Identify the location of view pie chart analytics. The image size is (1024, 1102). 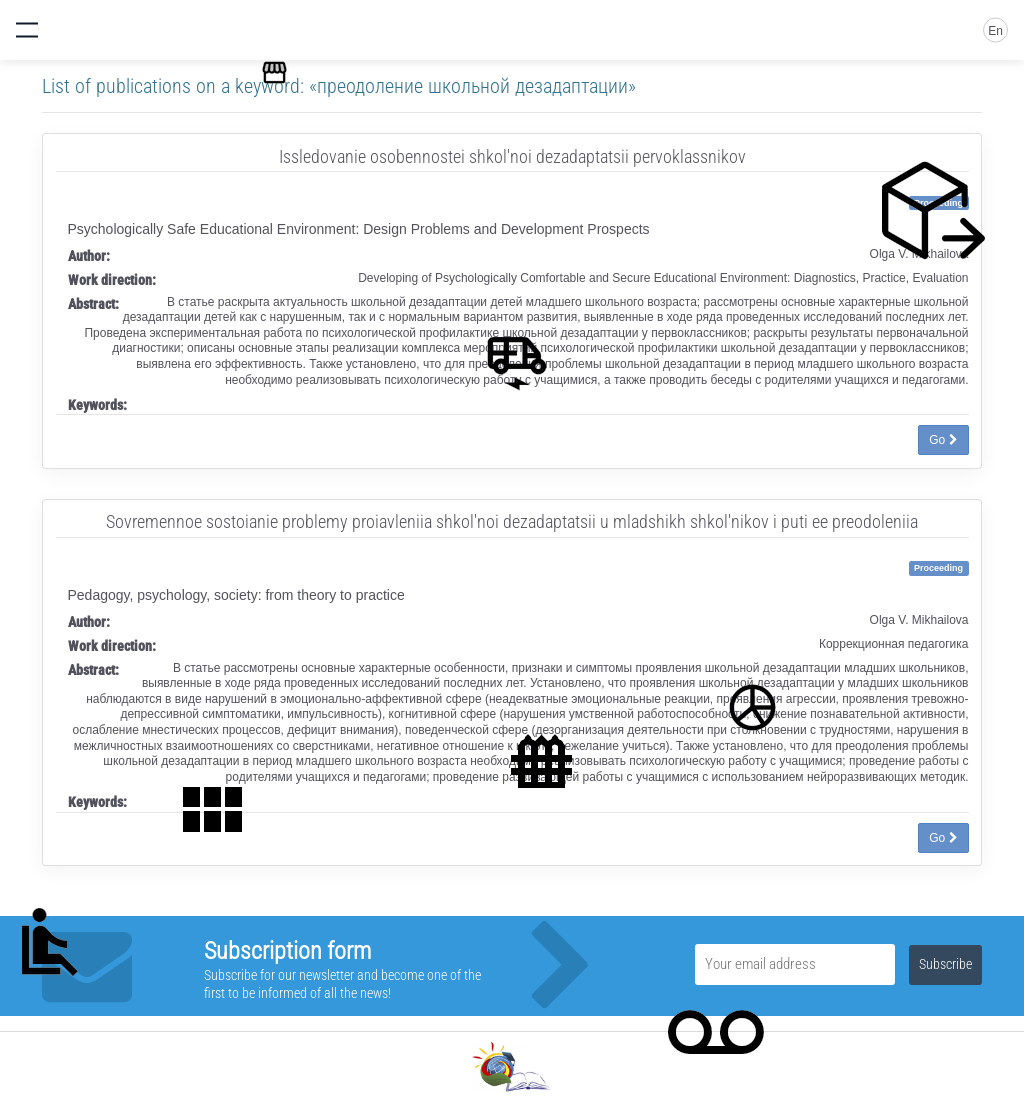
(752, 707).